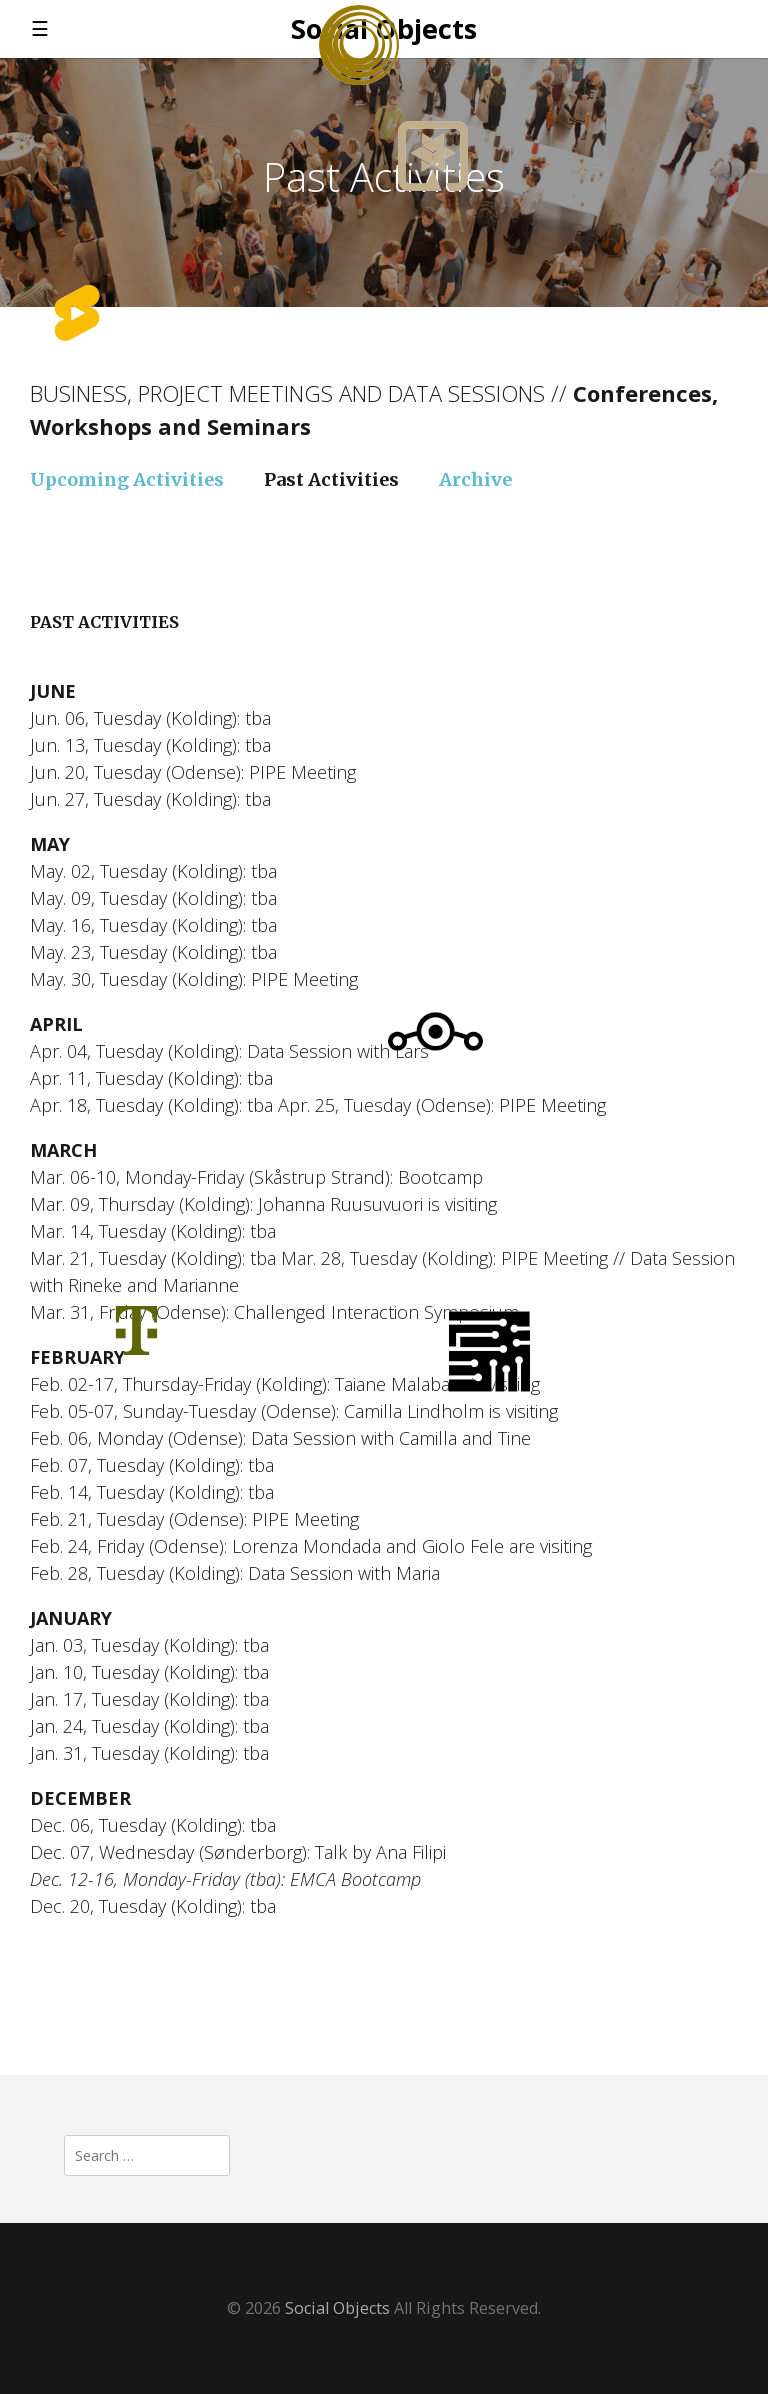 The image size is (768, 2394). What do you see at coordinates (489, 1351) in the screenshot?
I see `multisim circuit simulation software logo` at bounding box center [489, 1351].